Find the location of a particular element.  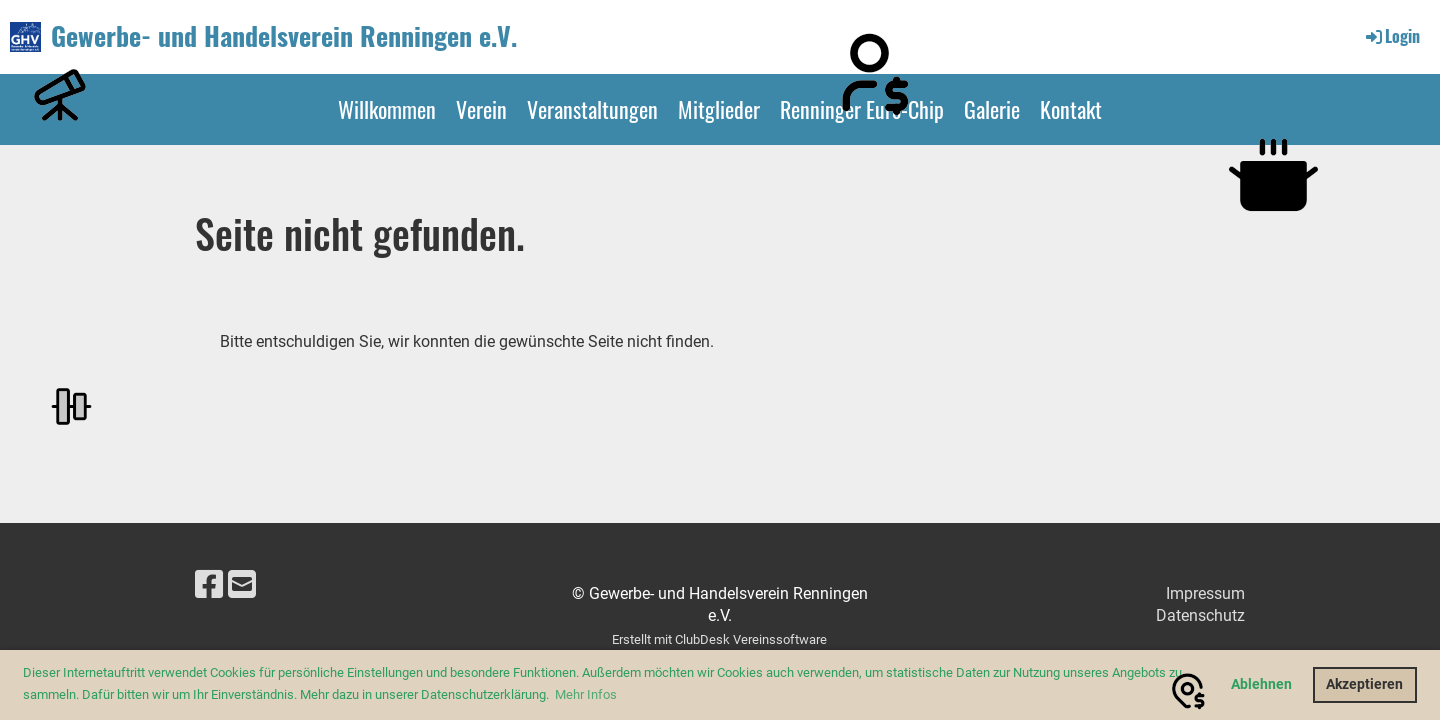

find nearby financial services or ATMs is located at coordinates (1187, 690).